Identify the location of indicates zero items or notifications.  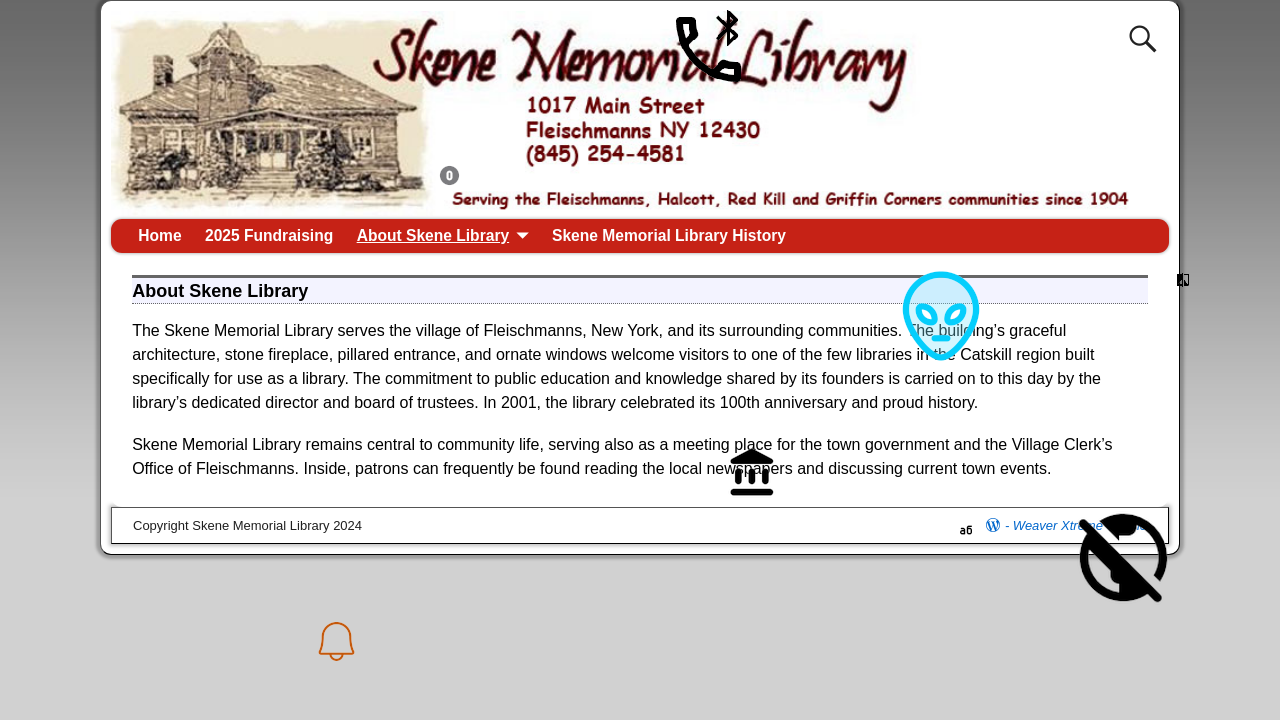
(449, 175).